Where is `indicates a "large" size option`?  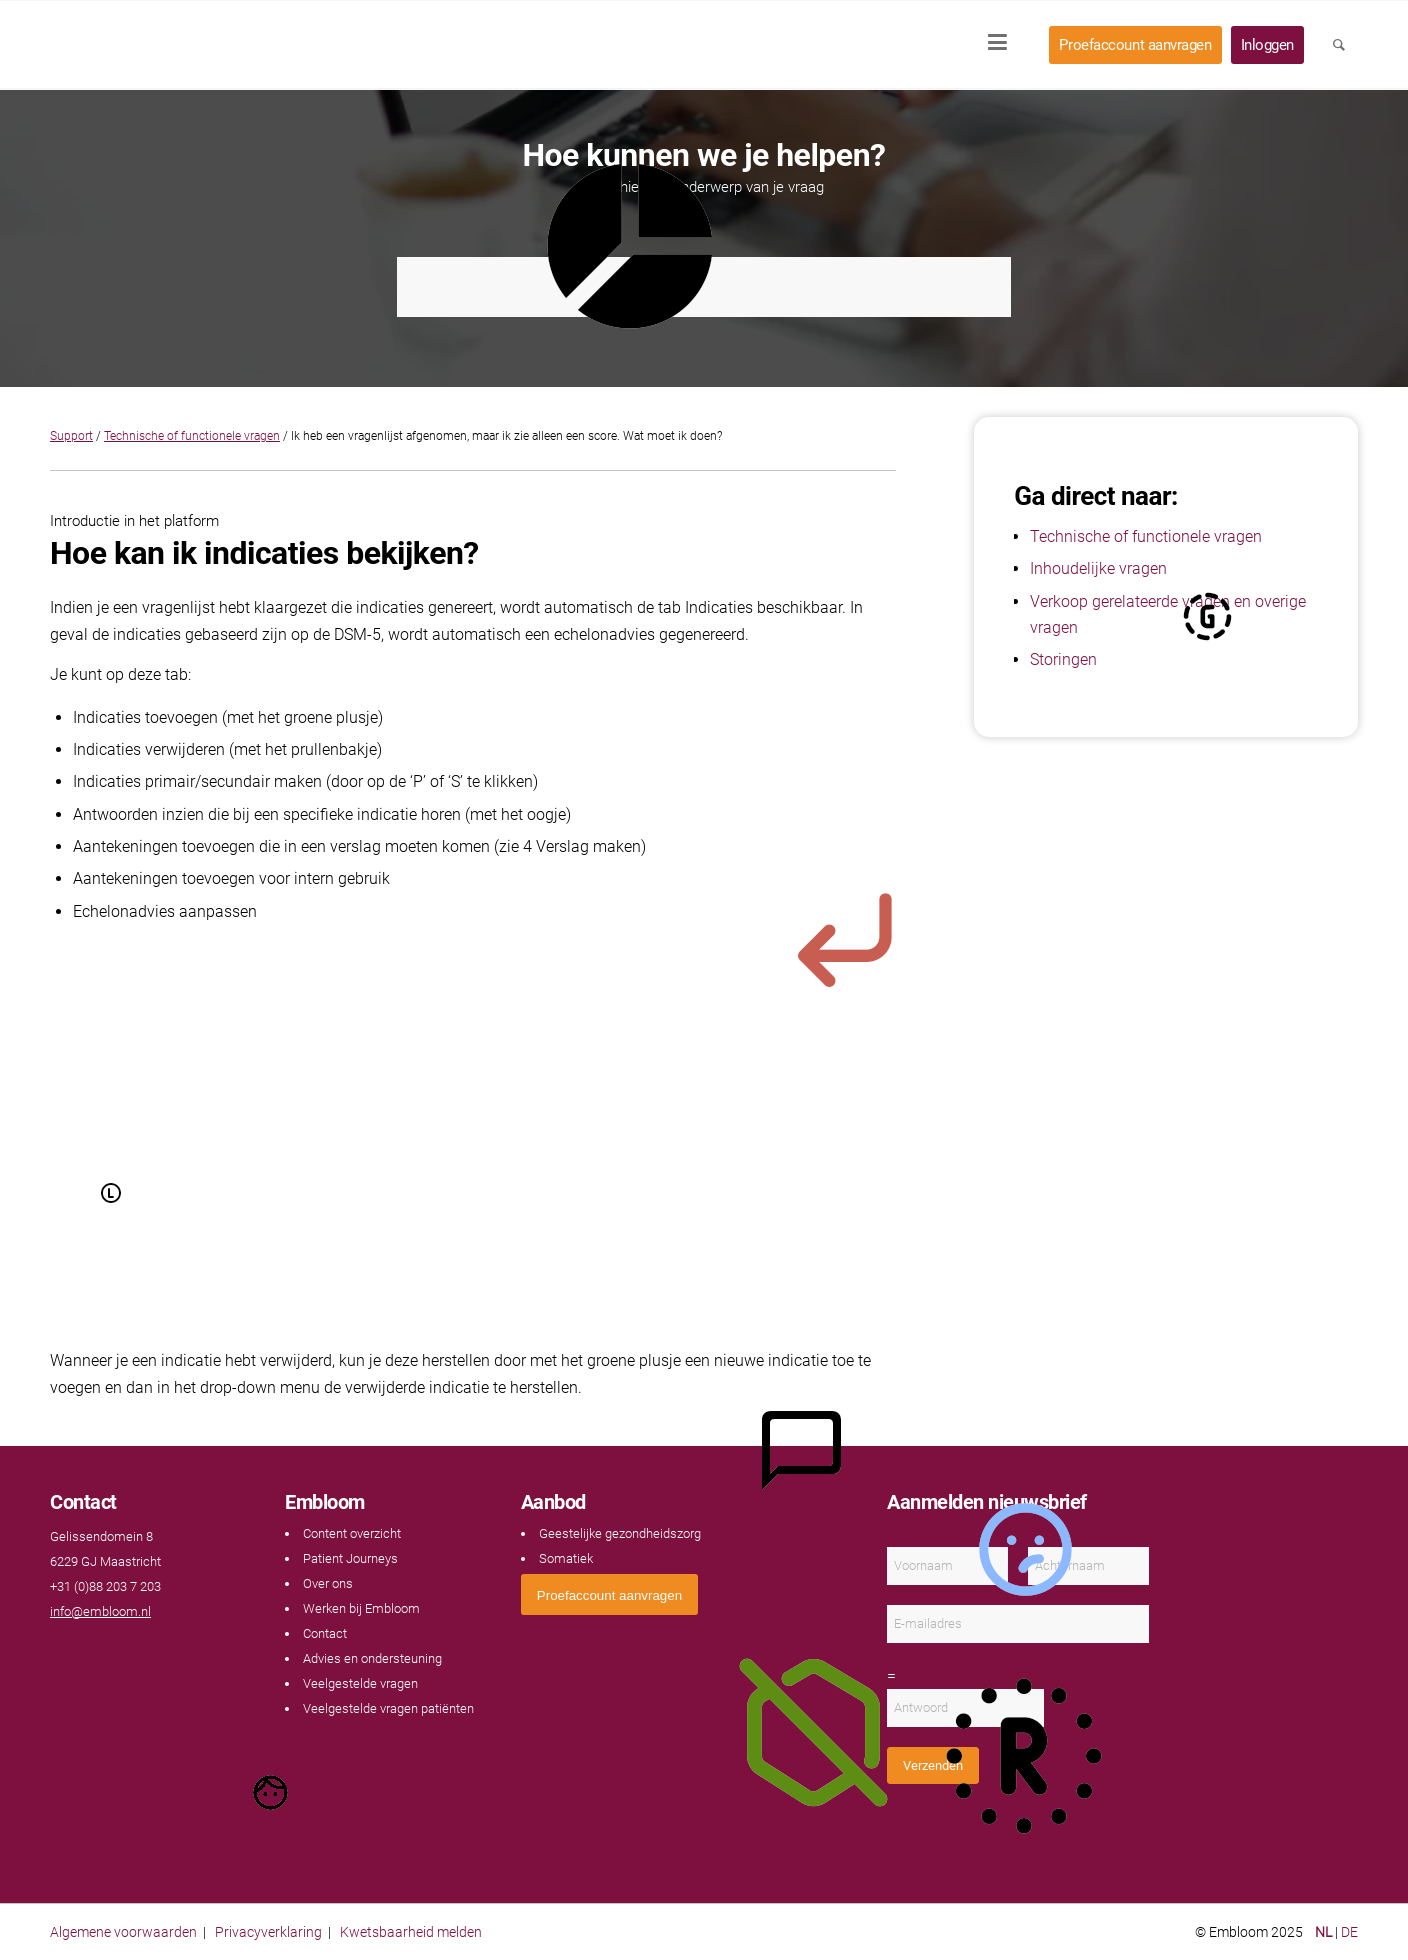 indicates a "large" size option is located at coordinates (111, 1193).